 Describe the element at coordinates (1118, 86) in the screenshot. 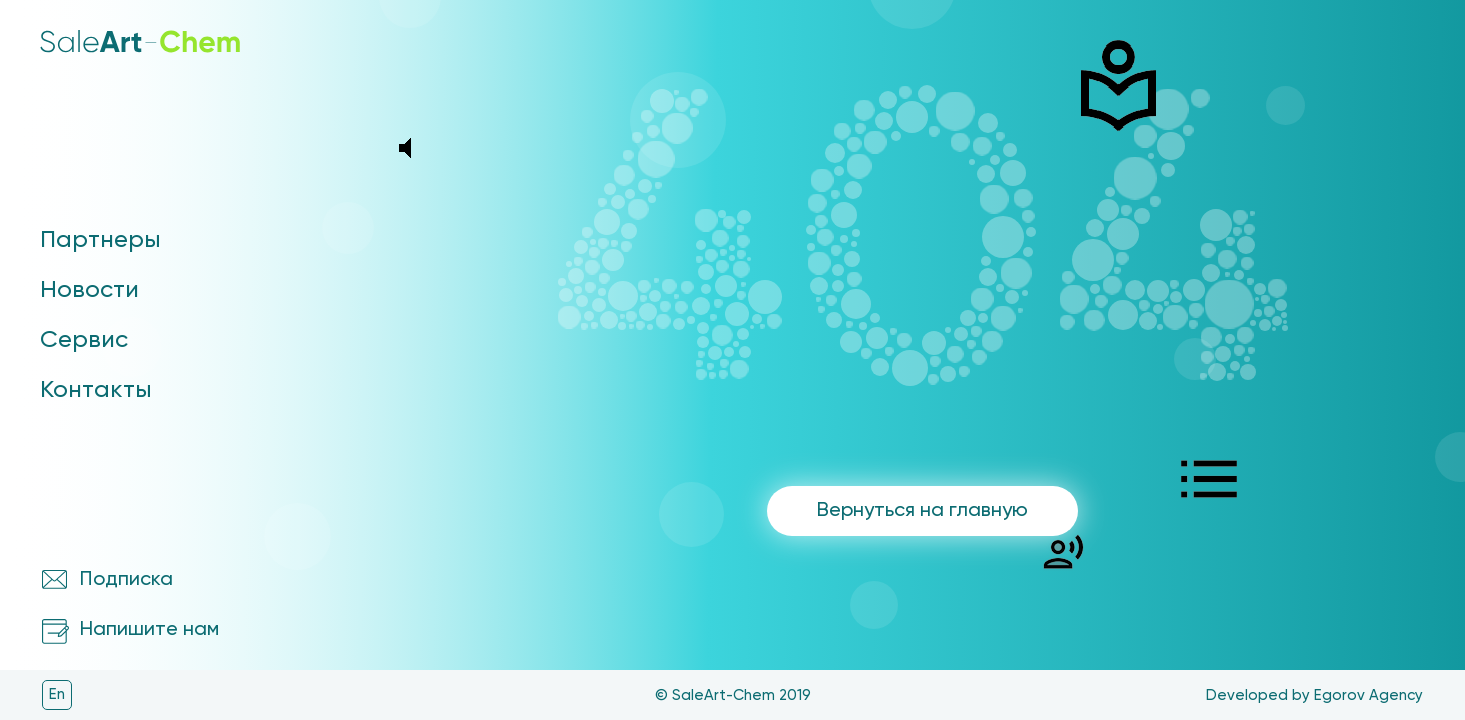

I see `access local library services` at that location.